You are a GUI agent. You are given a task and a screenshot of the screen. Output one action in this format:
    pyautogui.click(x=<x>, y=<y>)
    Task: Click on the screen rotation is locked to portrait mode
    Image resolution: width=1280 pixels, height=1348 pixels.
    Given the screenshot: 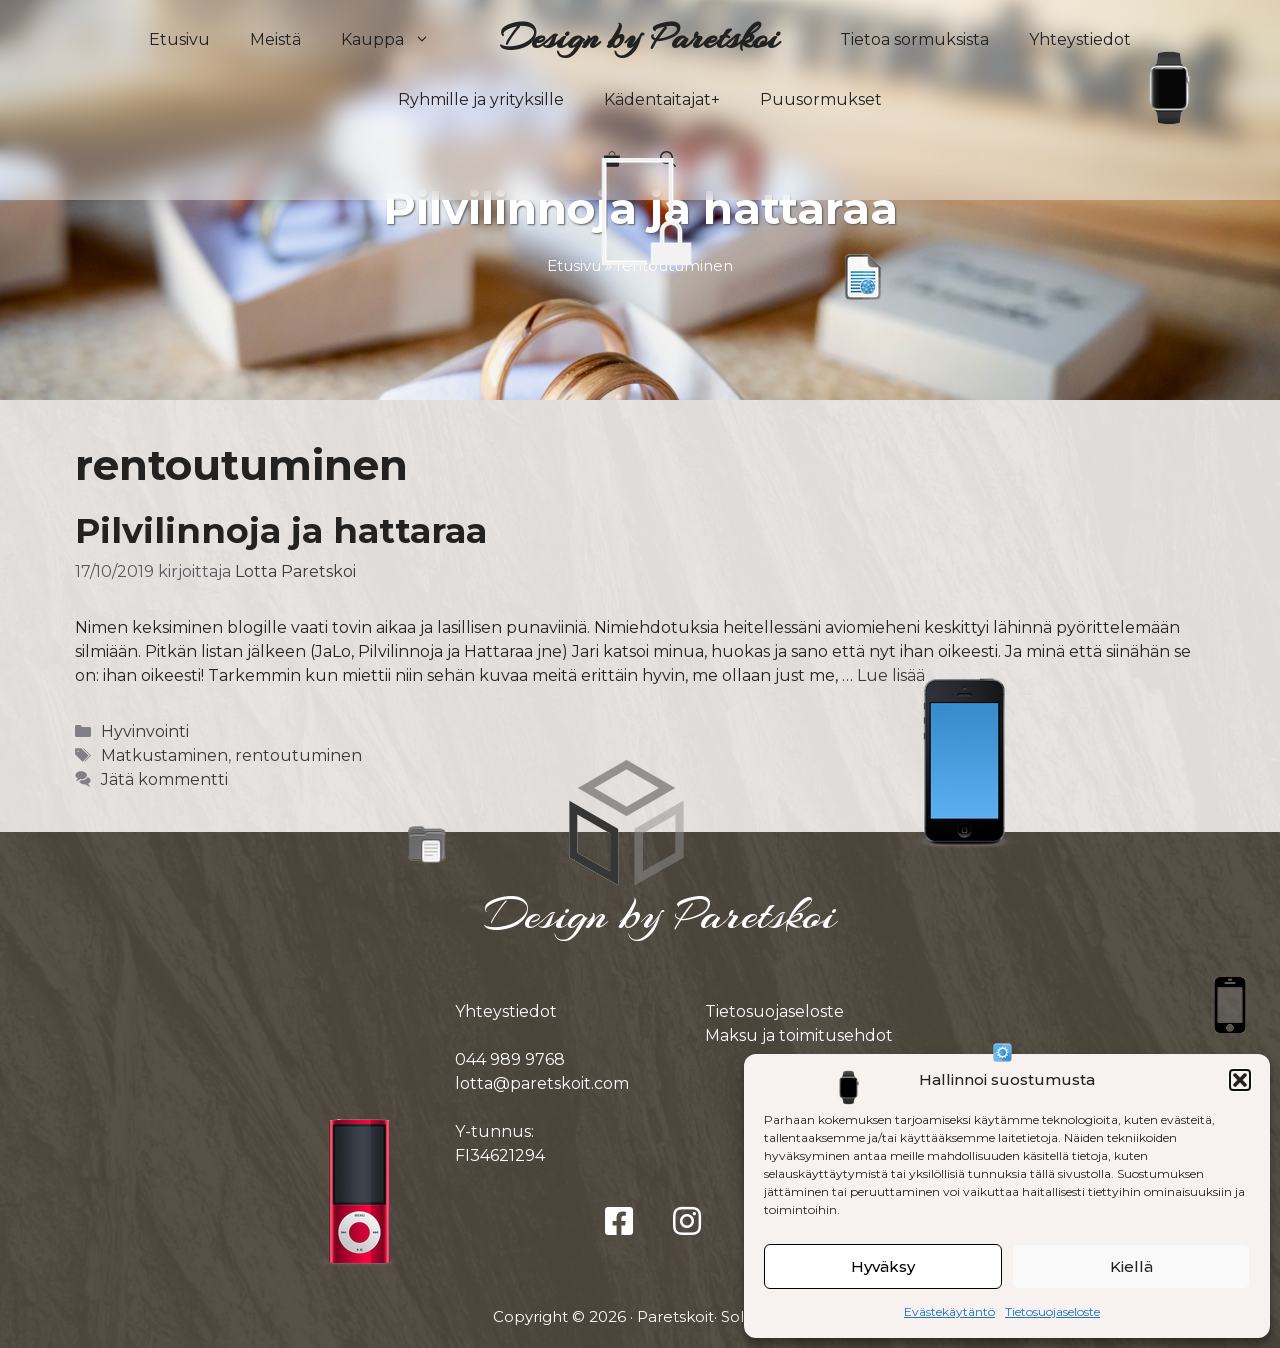 What is the action you would take?
    pyautogui.click(x=646, y=211)
    